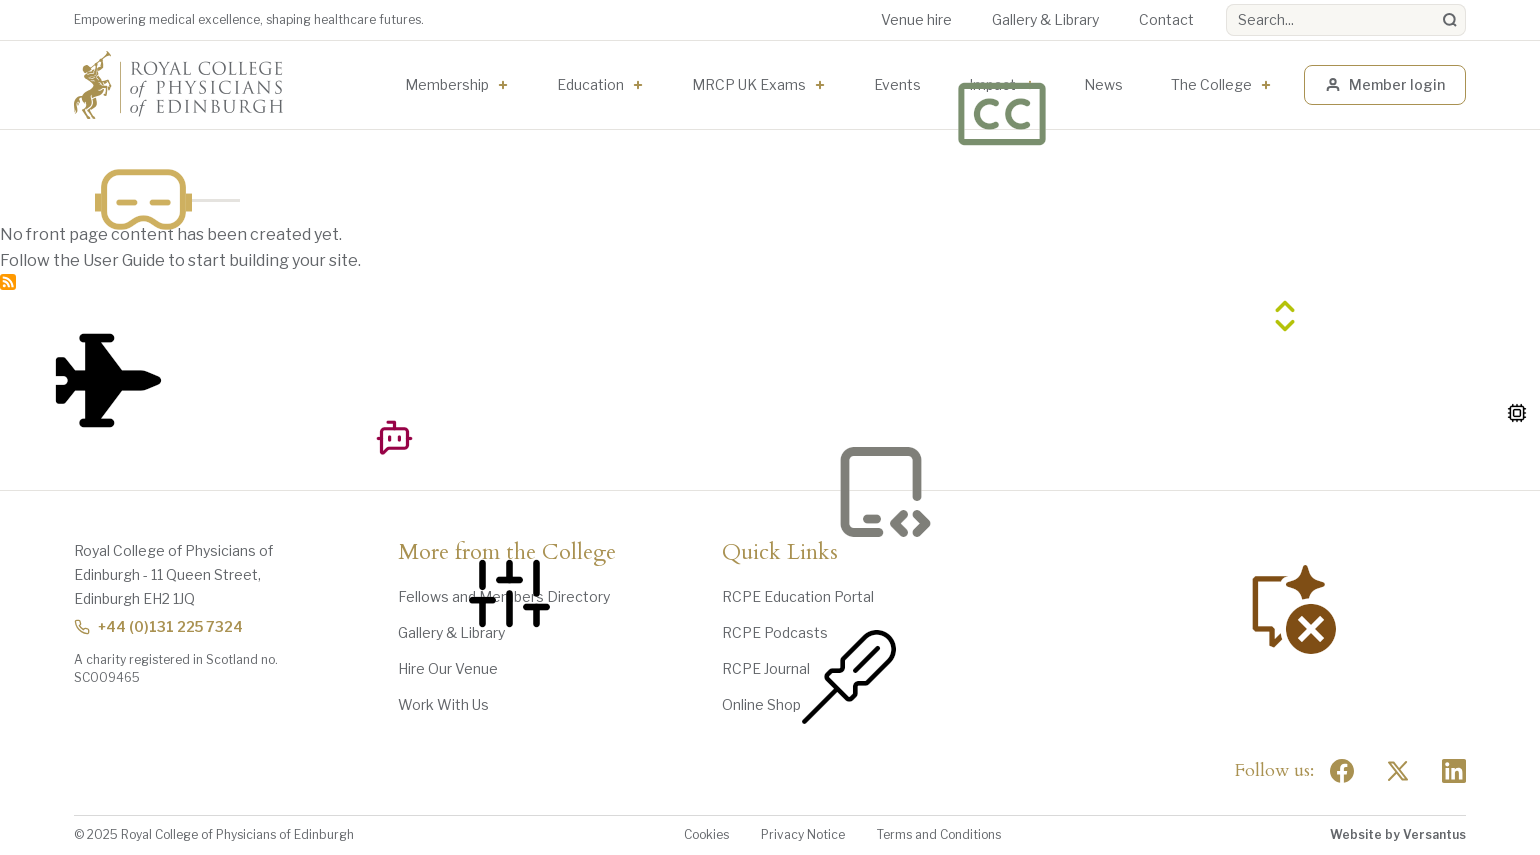 Image resolution: width=1540 pixels, height=855 pixels. What do you see at coordinates (509, 593) in the screenshot?
I see `adjust settings or preferences` at bounding box center [509, 593].